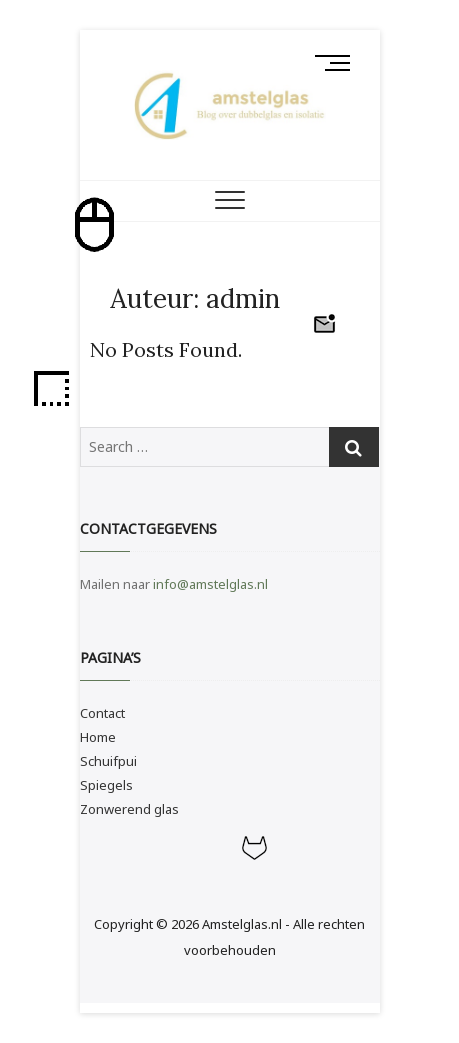 The image size is (459, 1043). What do you see at coordinates (51, 388) in the screenshot?
I see `customize table or element border style` at bounding box center [51, 388].